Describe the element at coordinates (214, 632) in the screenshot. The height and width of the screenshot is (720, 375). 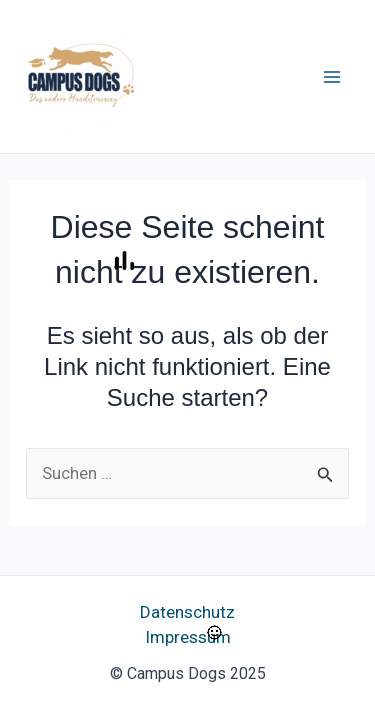
I see `rate your experience with a positive reaction` at that location.